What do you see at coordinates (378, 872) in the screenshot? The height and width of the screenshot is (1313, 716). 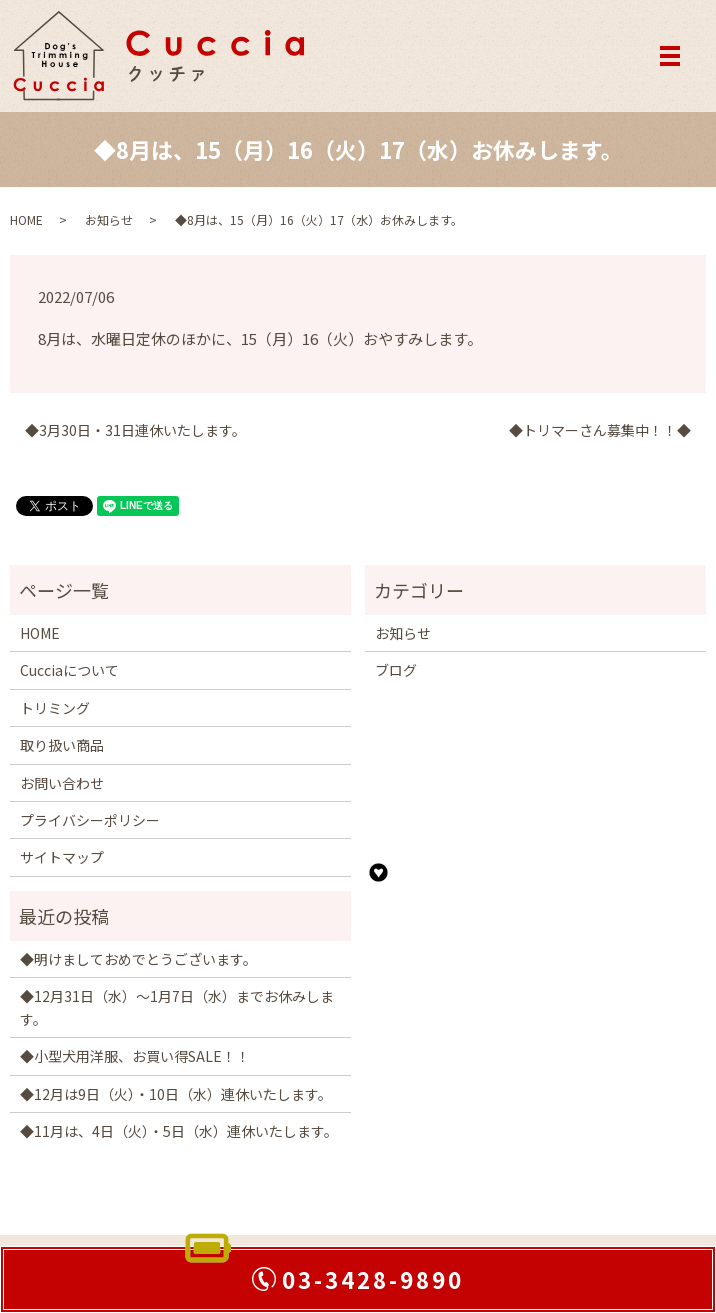 I see `gratipay logo - a platform for recurring donations and tips` at bounding box center [378, 872].